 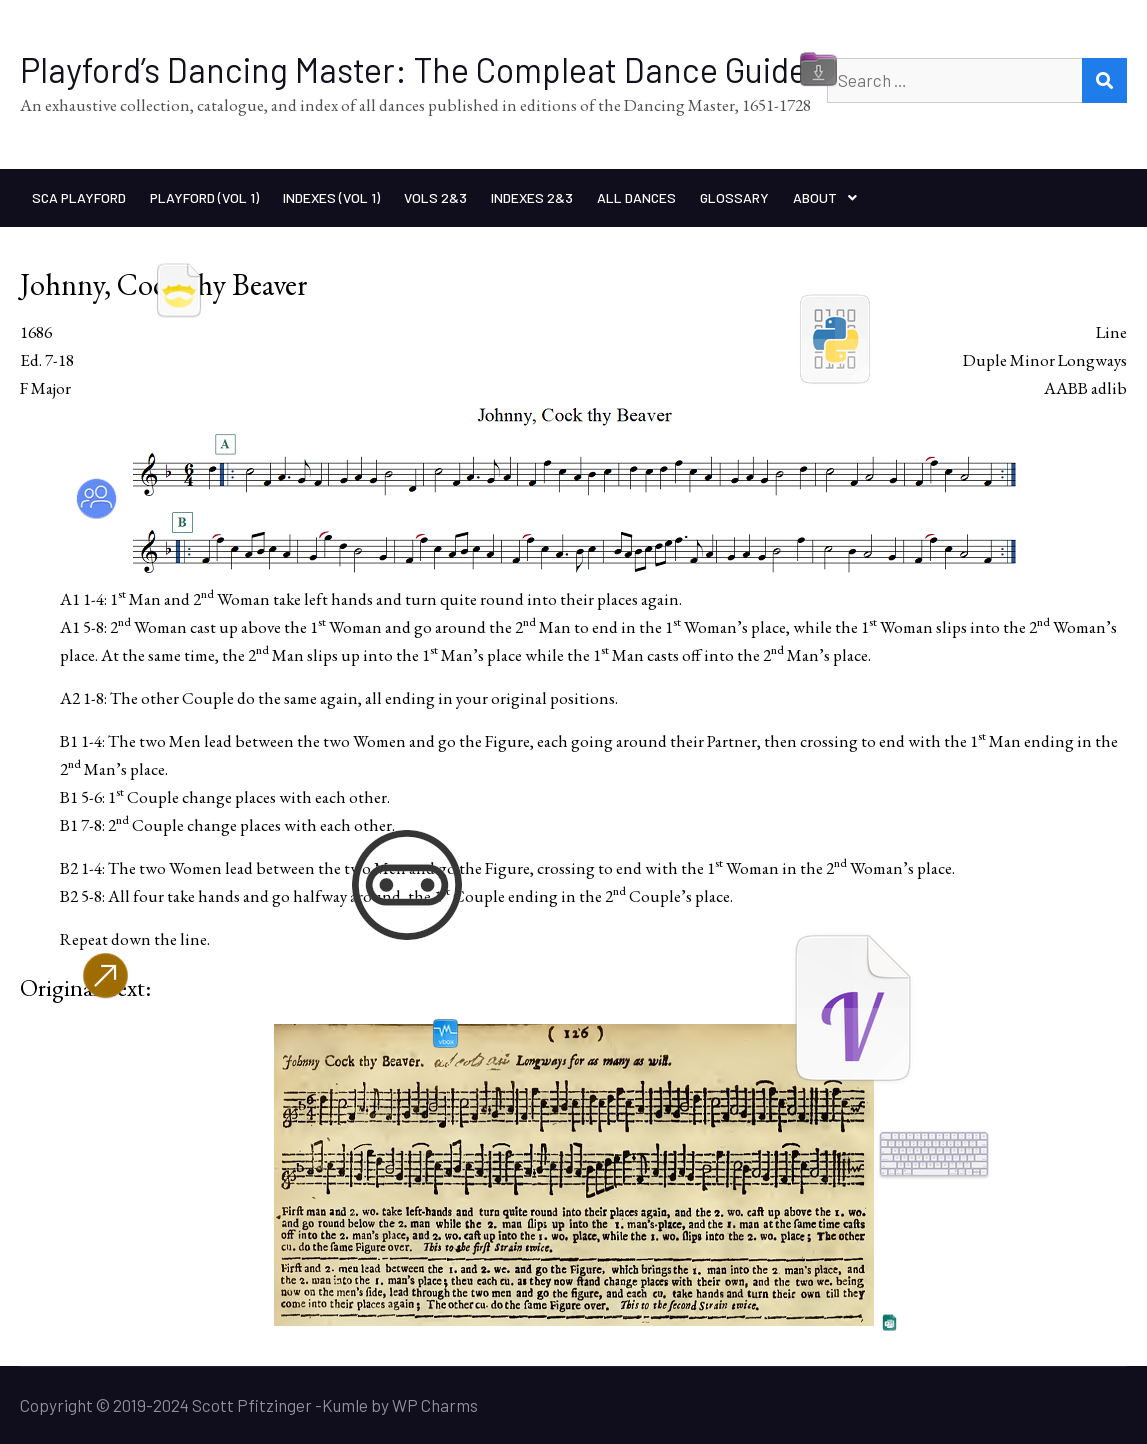 What do you see at coordinates (407, 885) in the screenshot?
I see `launch the GNOME Robots game` at bounding box center [407, 885].